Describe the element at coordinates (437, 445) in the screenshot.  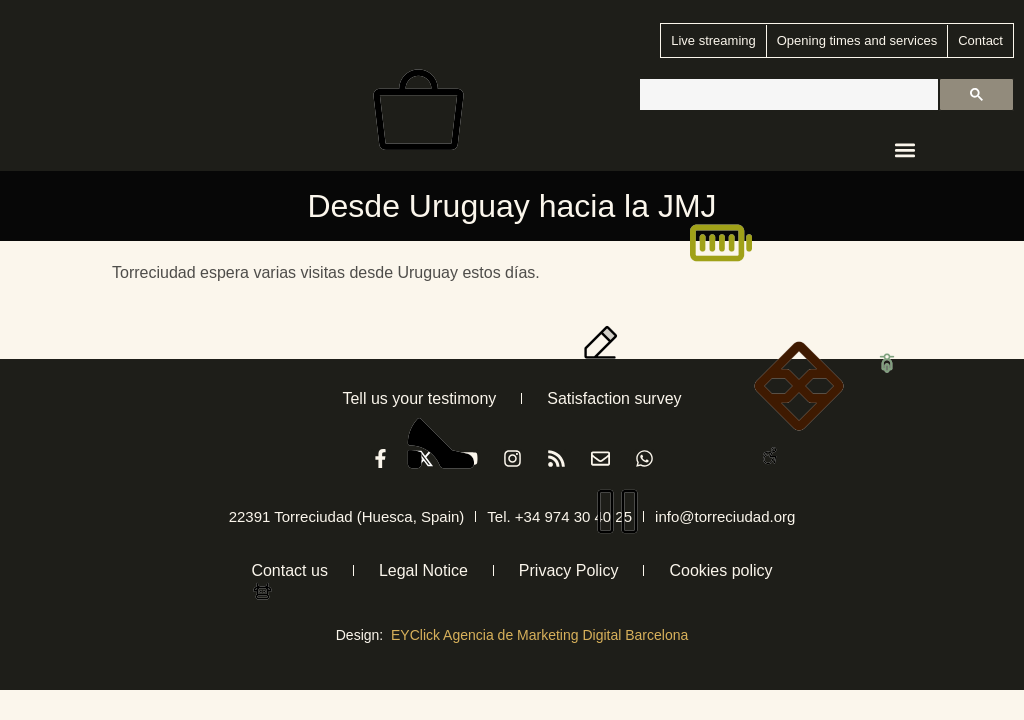
I see `browse women's footwear category` at that location.